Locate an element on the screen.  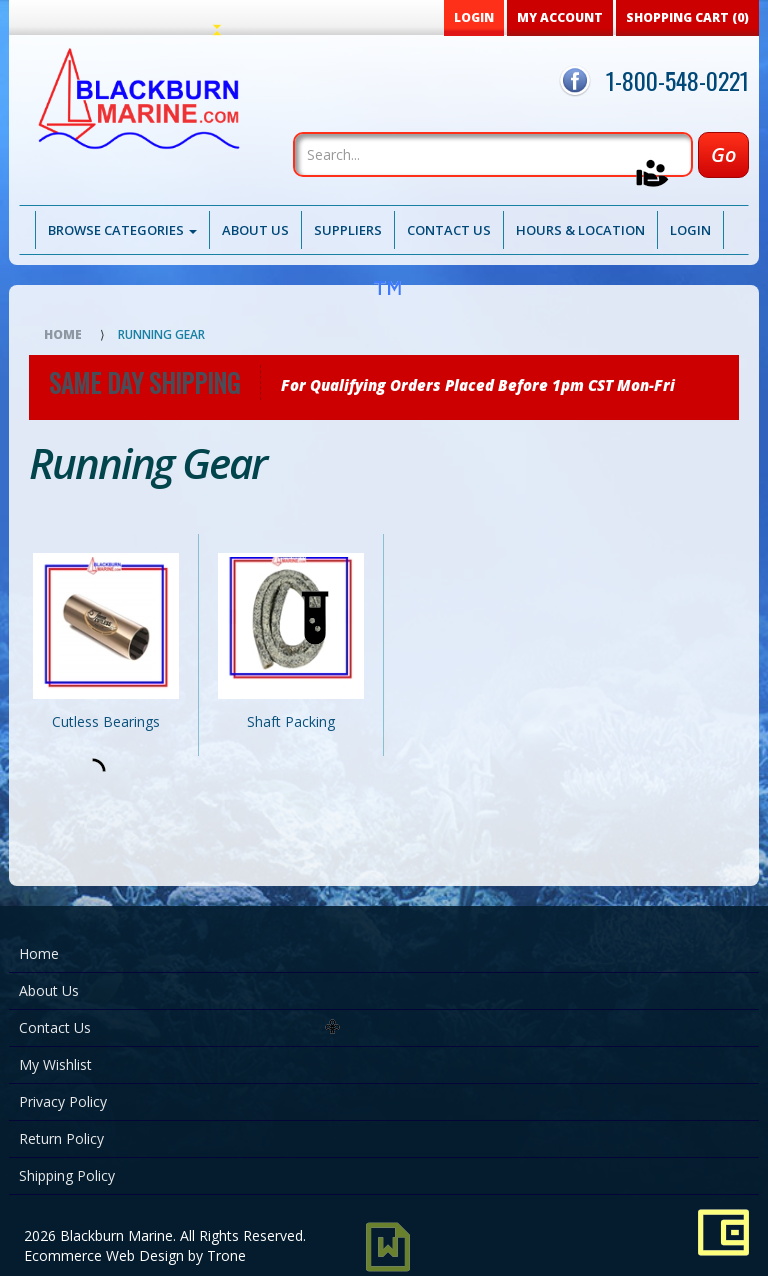
indicates trademarked content or branding is located at coordinates (388, 288).